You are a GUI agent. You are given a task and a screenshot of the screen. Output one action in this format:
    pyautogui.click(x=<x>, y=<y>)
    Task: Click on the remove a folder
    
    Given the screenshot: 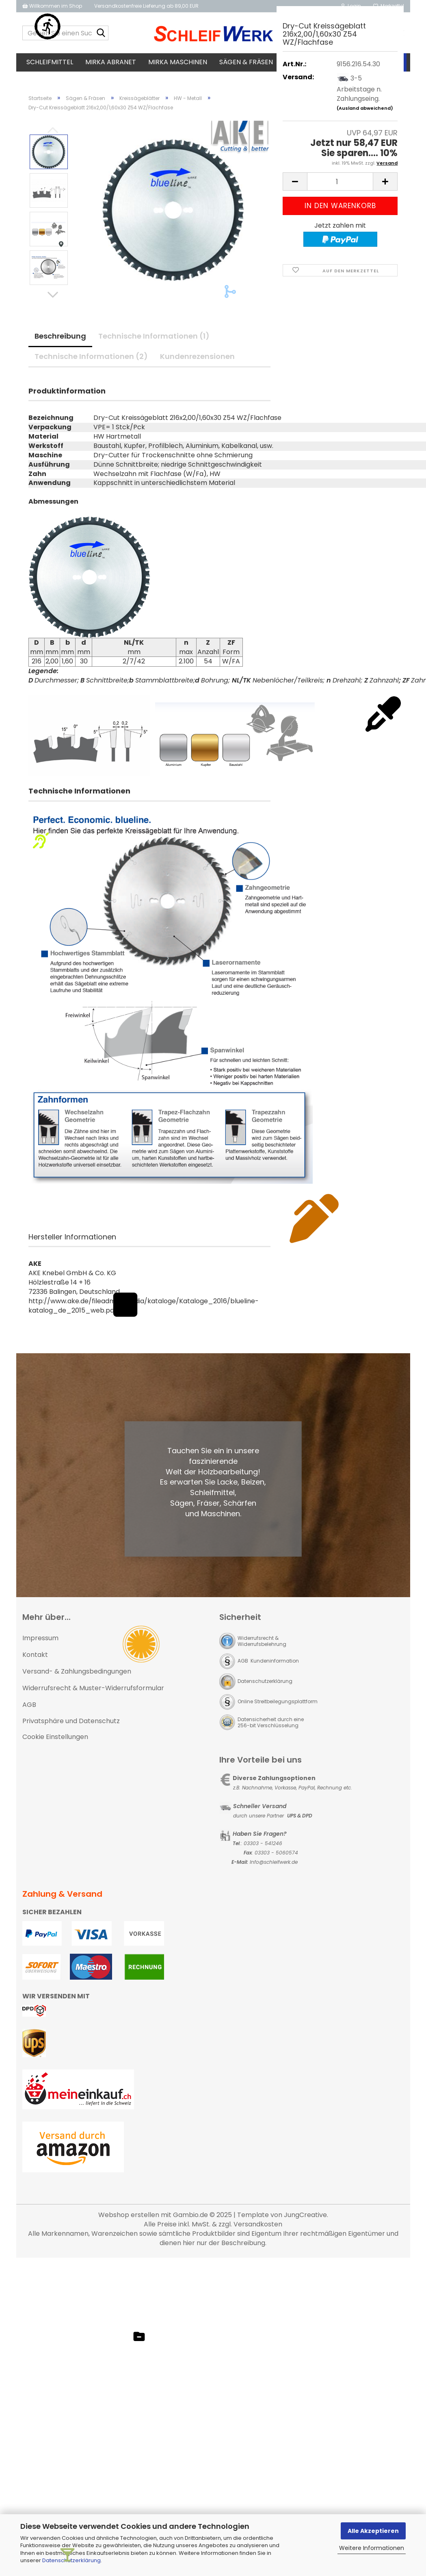 What is the action you would take?
    pyautogui.click(x=139, y=2337)
    